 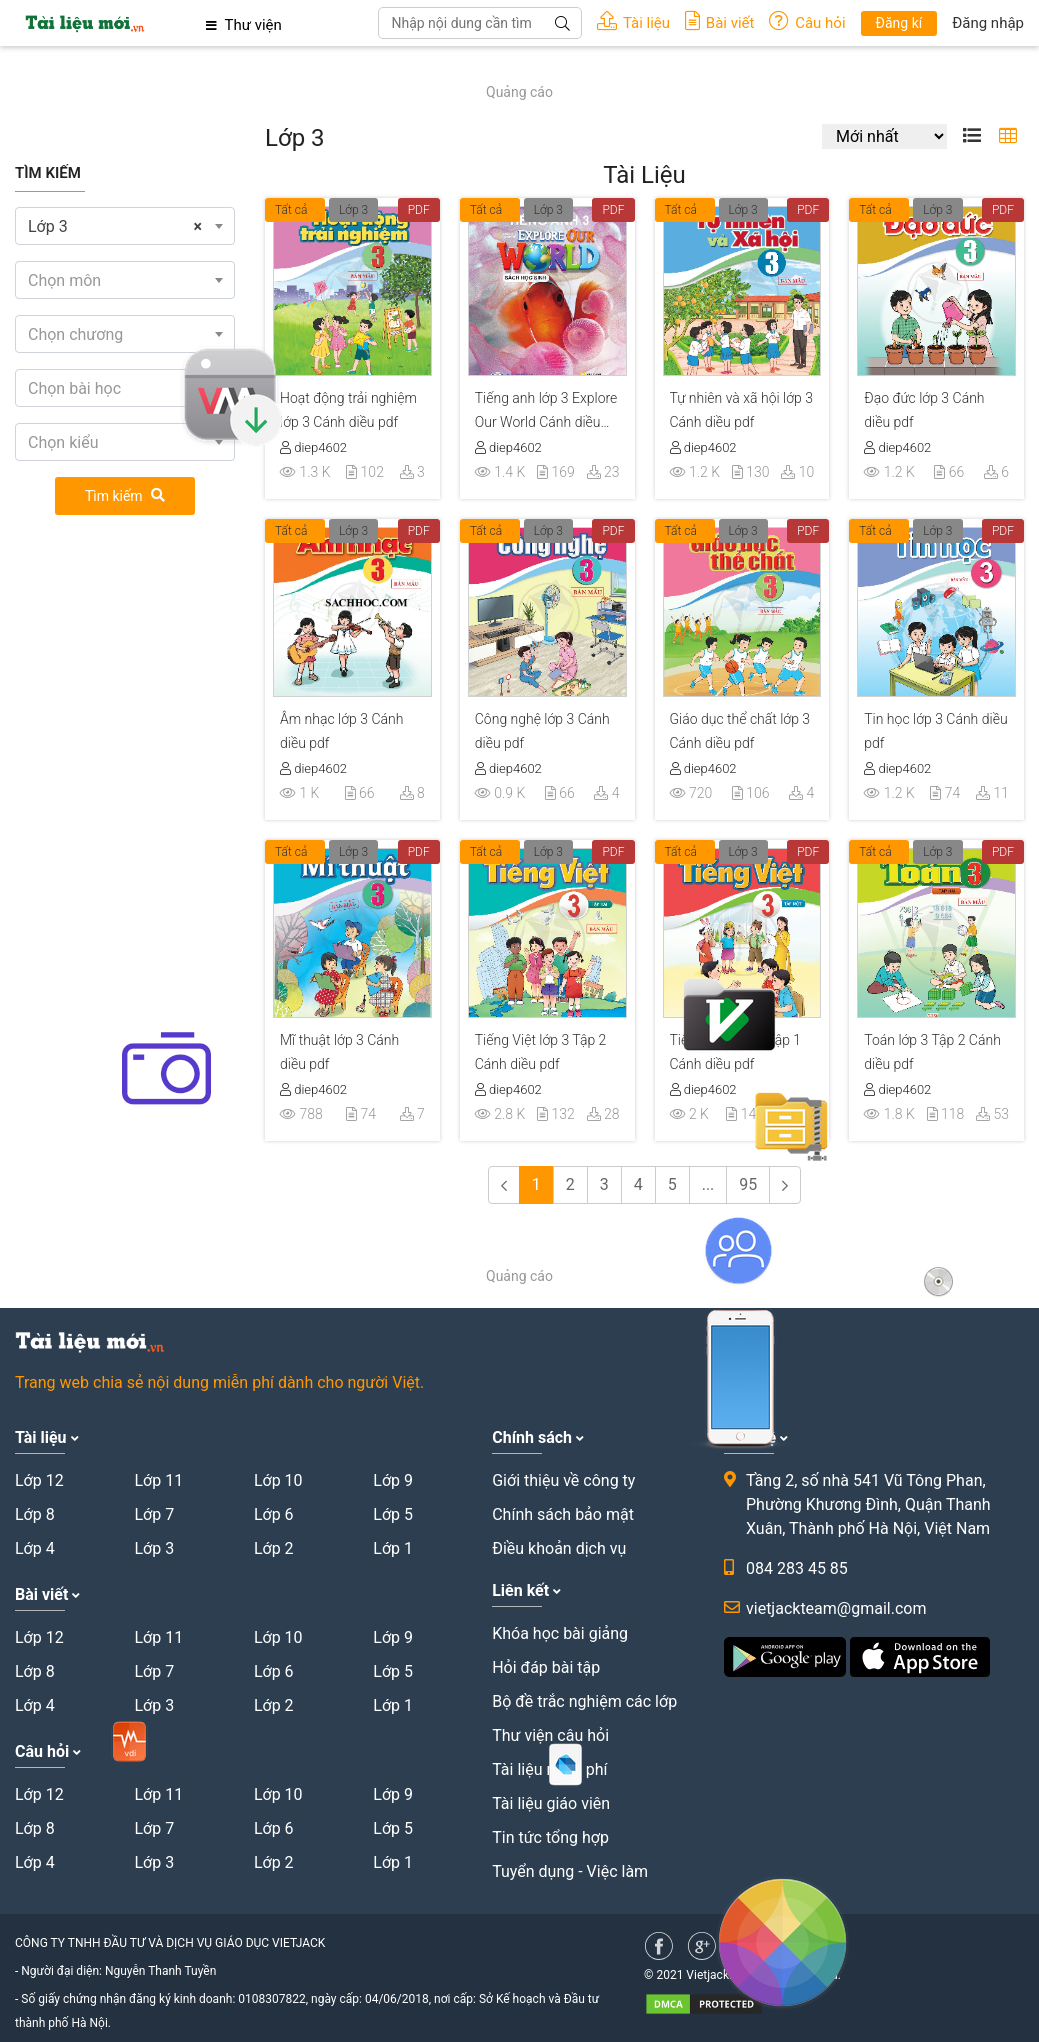 I want to click on install a new virtual machine, so click(x=231, y=396).